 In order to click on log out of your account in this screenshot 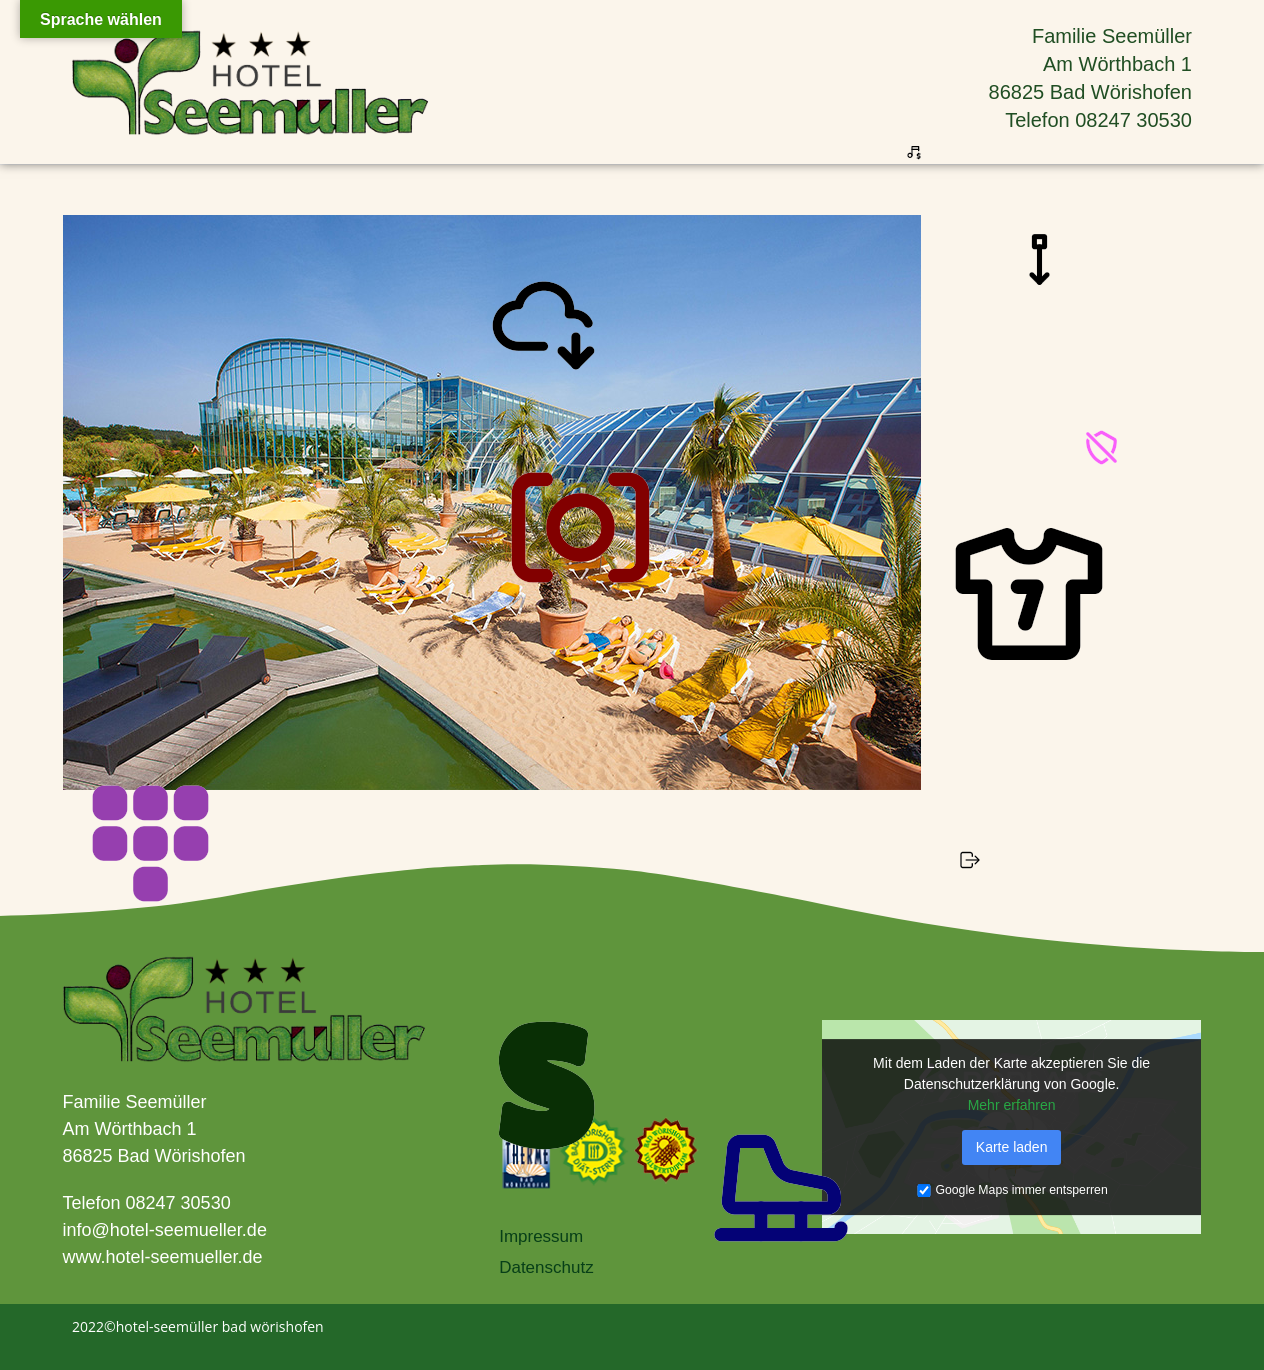, I will do `click(970, 860)`.